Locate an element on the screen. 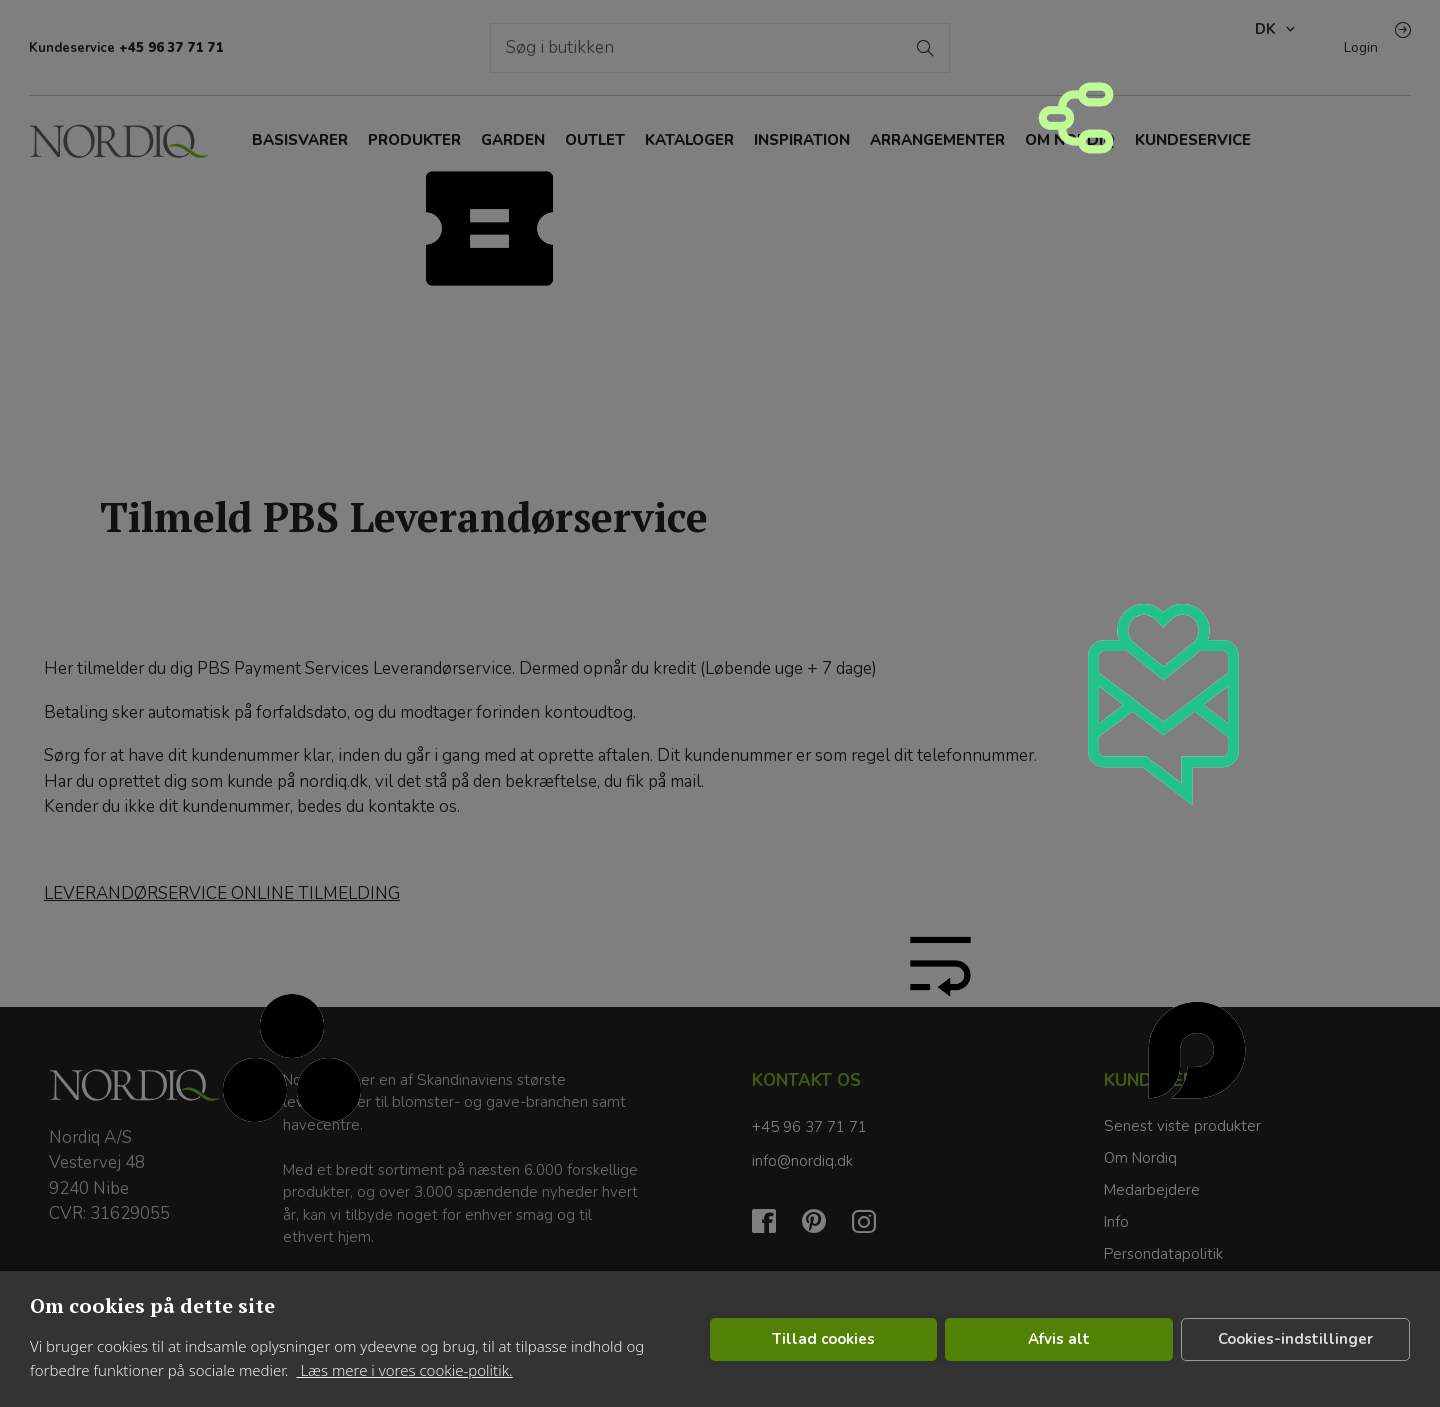  open microsoft loop app is located at coordinates (1197, 1050).